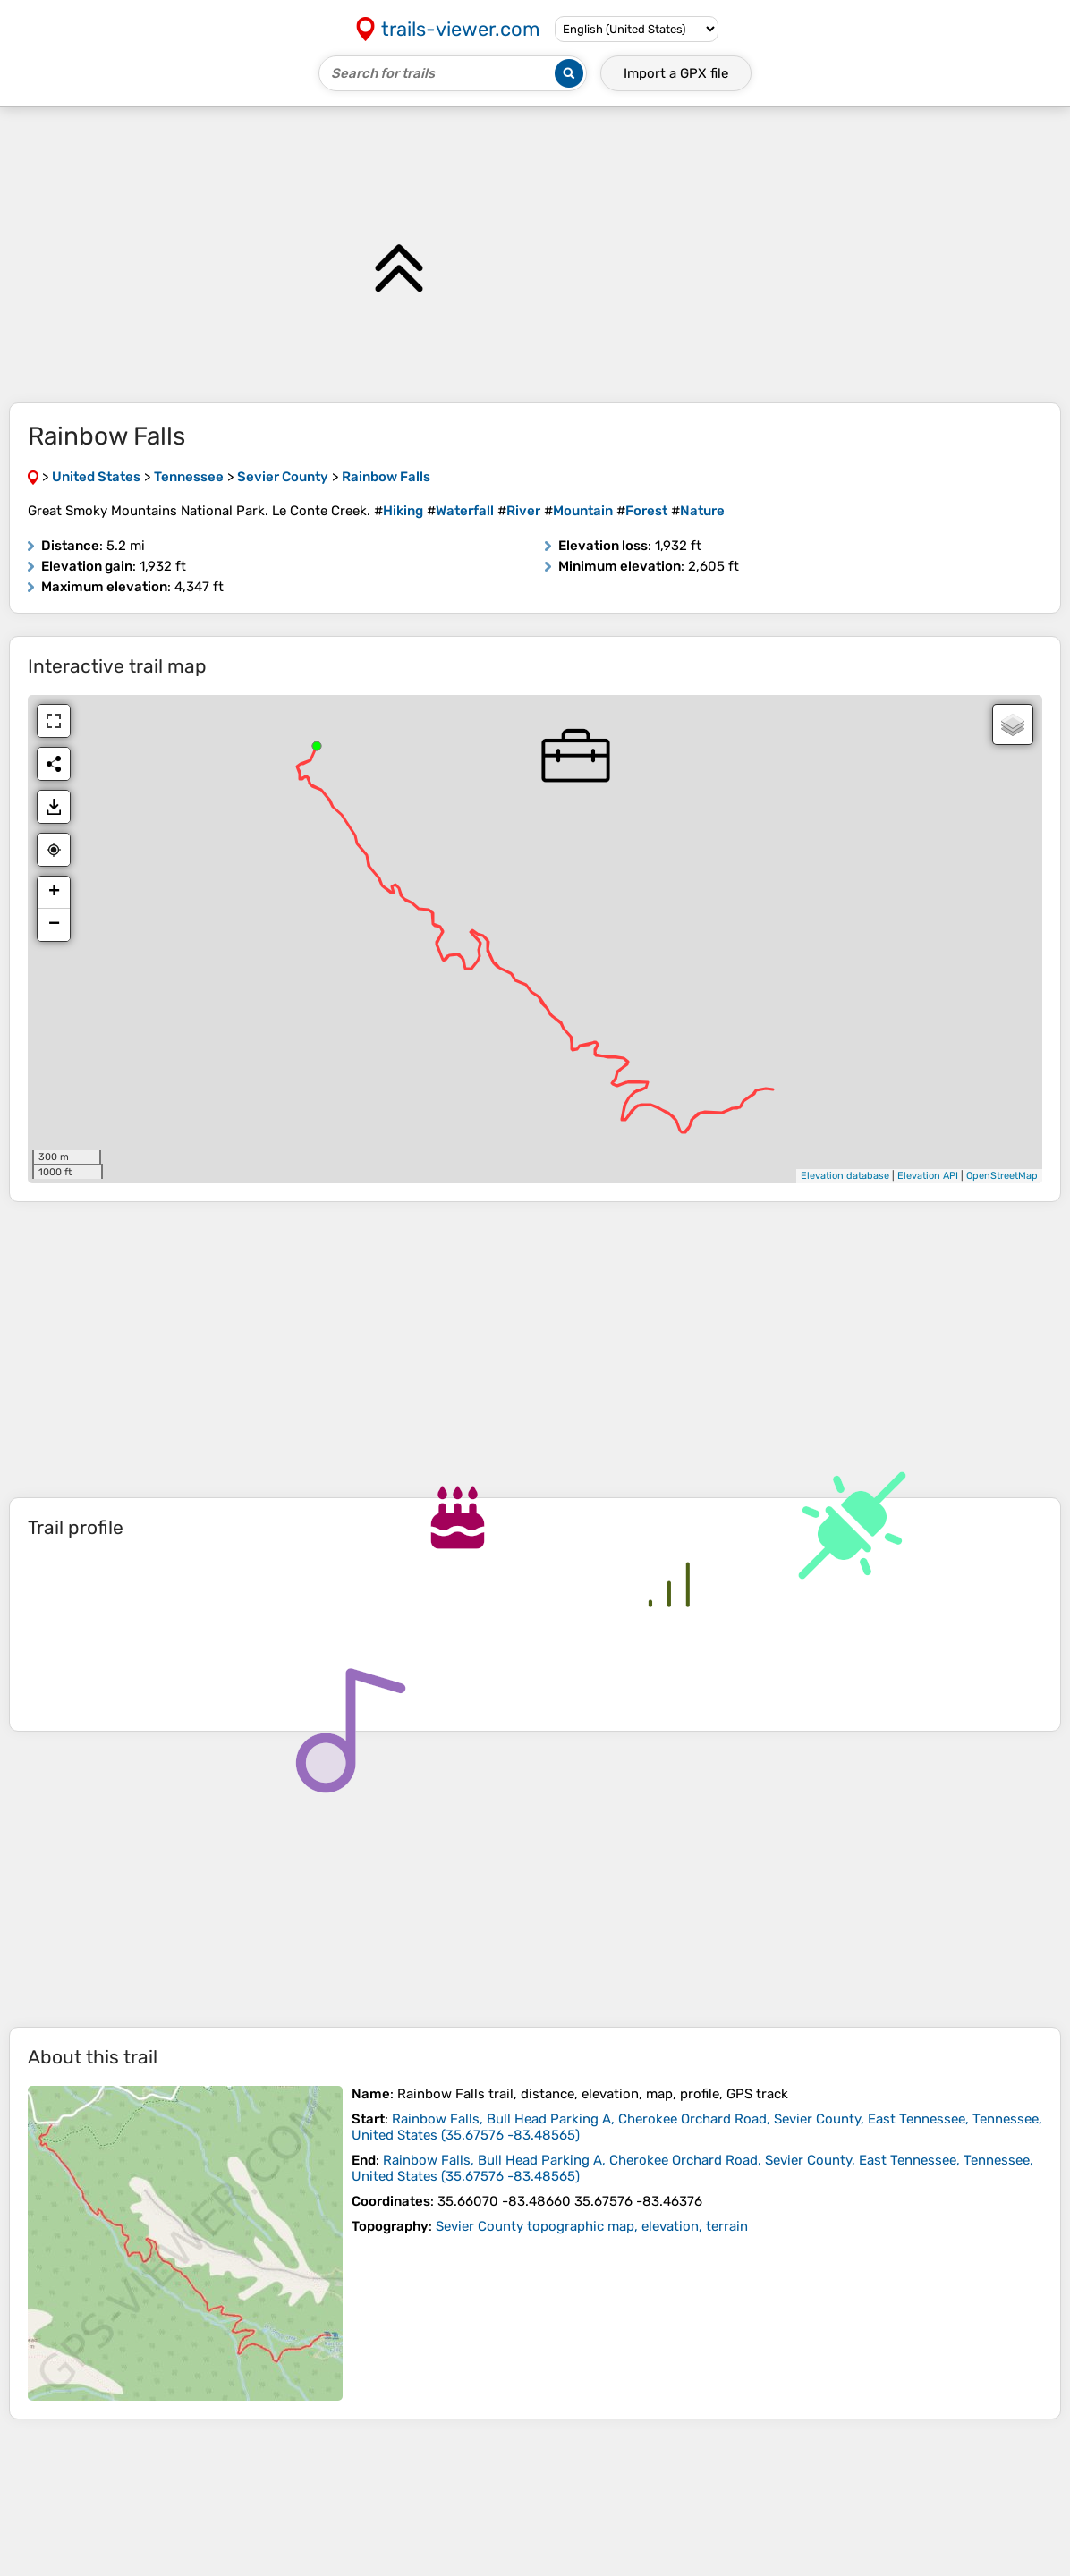  What do you see at coordinates (399, 270) in the screenshot?
I see `scroll to top of page` at bounding box center [399, 270].